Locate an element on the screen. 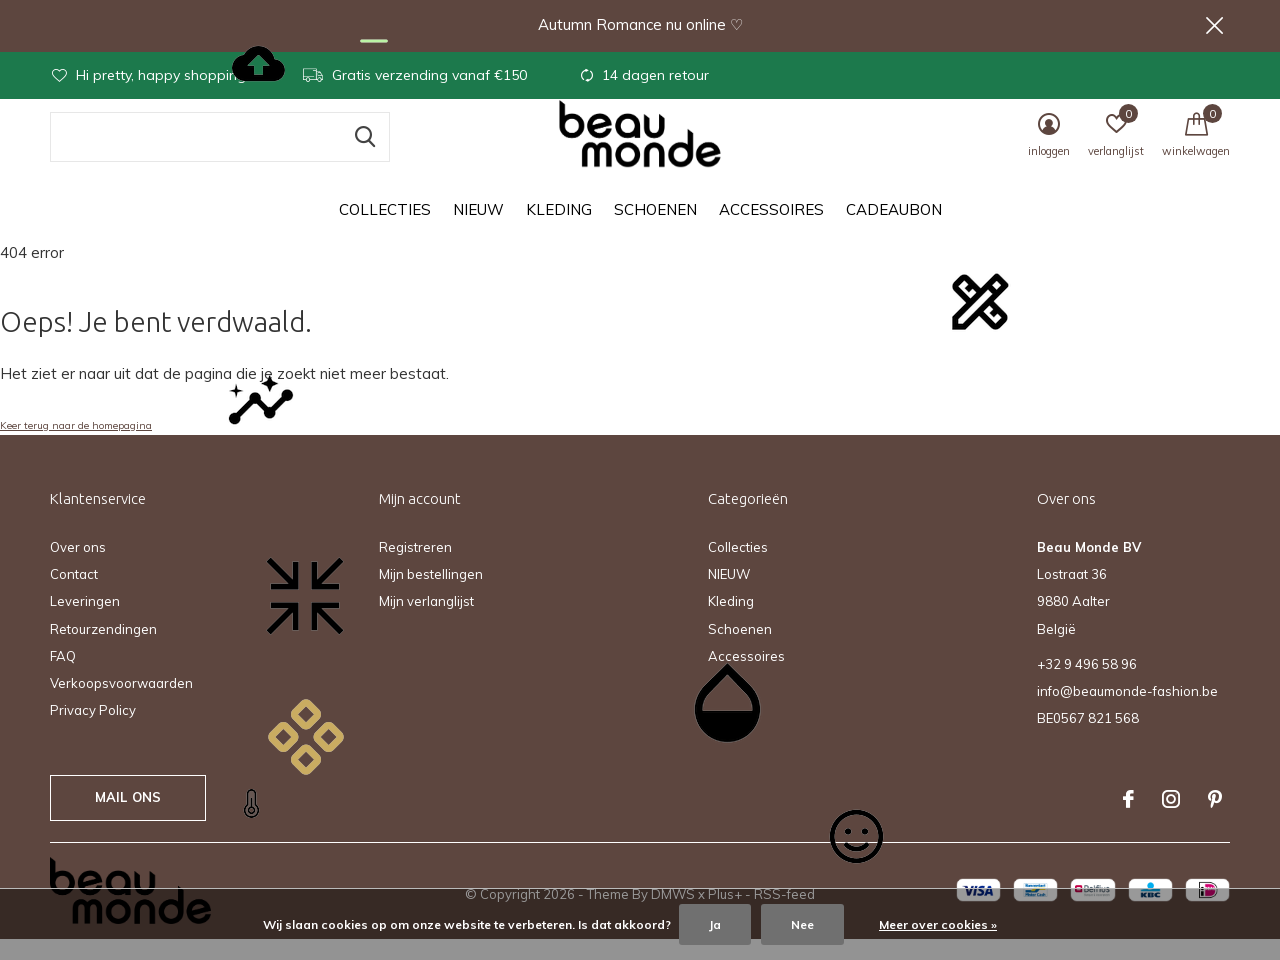 This screenshot has width=1280, height=960. adjust transparency or opacity settings is located at coordinates (727, 702).